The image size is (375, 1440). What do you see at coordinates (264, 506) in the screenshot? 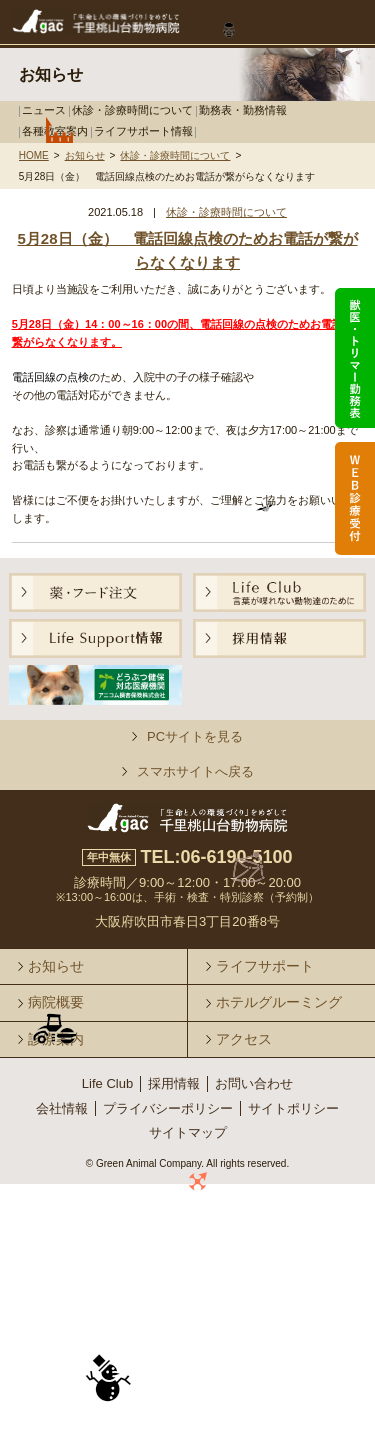
I see `origami or paper crafting feature` at bounding box center [264, 506].